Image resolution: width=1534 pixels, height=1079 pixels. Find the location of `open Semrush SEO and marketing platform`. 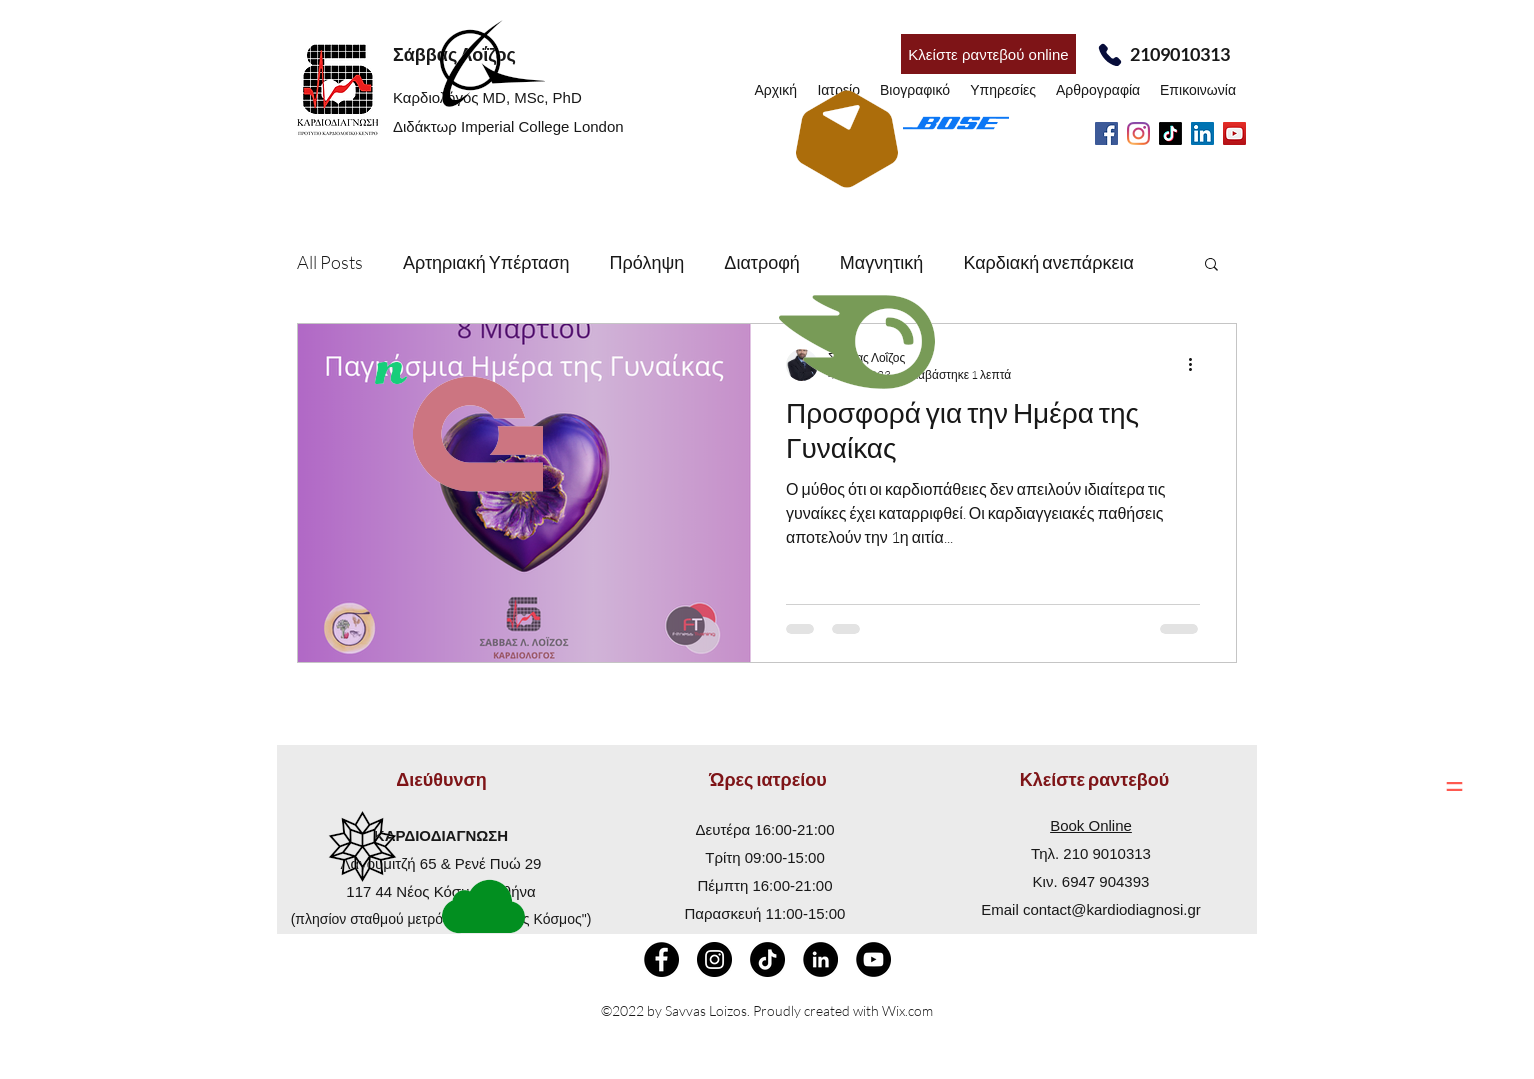

open Semrush SEO and marketing platform is located at coordinates (857, 342).